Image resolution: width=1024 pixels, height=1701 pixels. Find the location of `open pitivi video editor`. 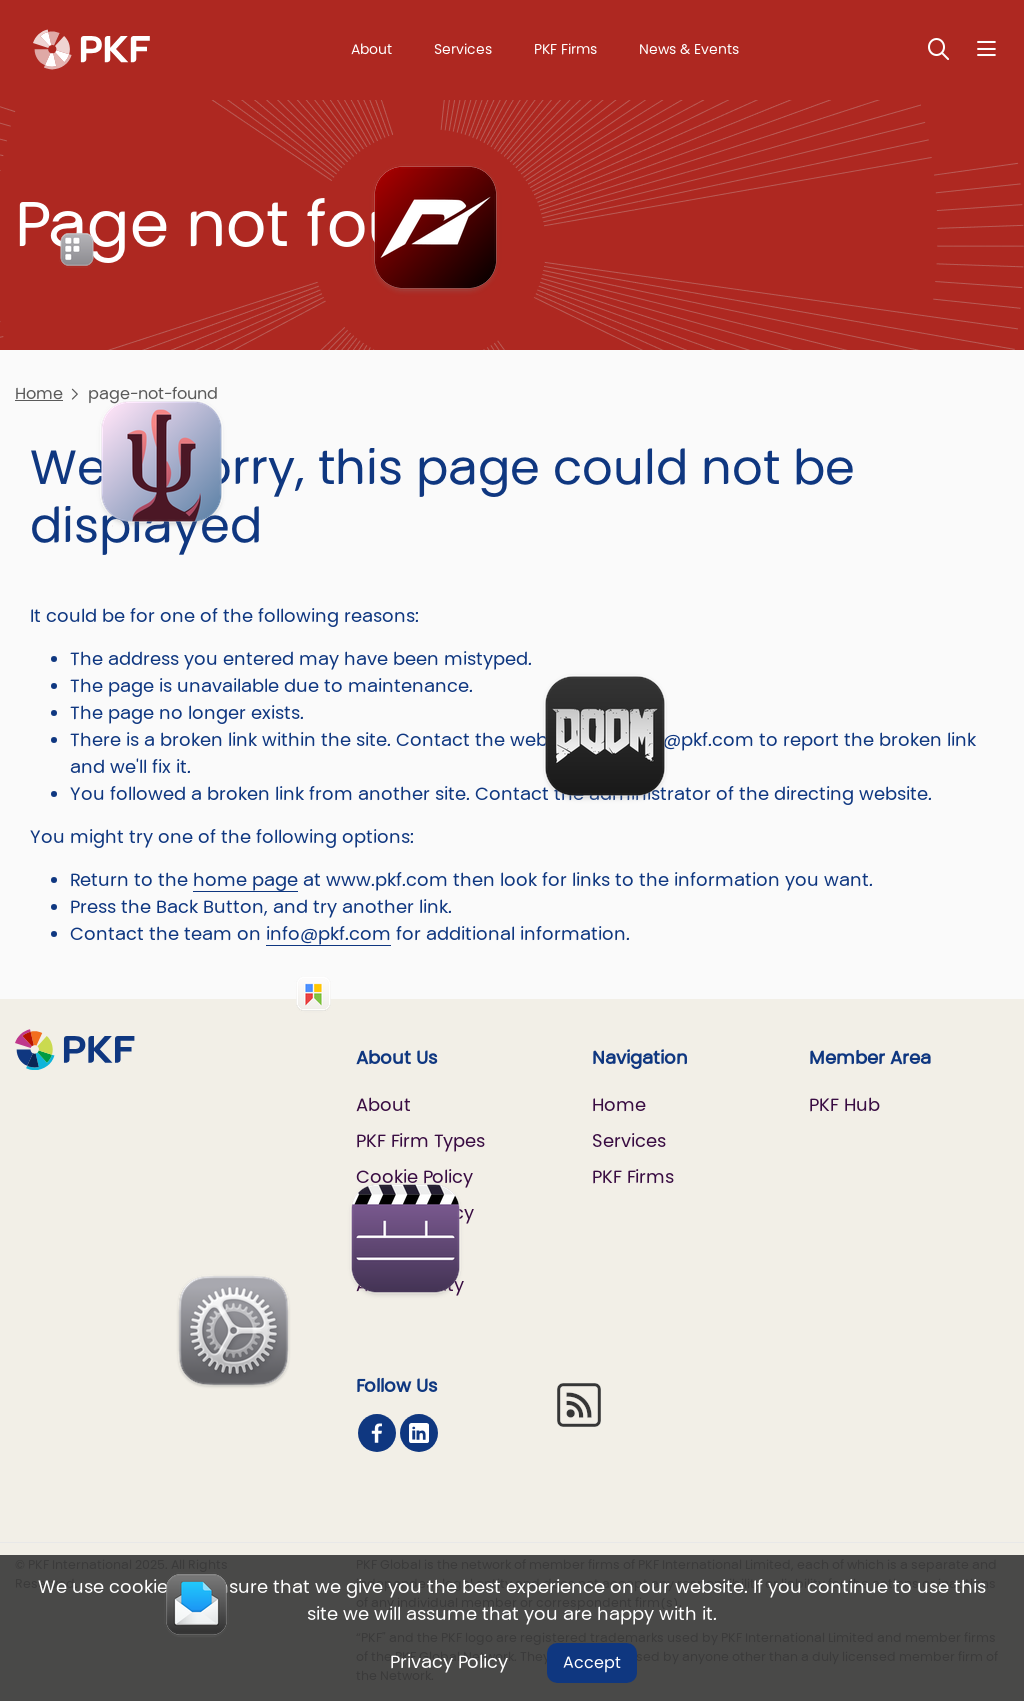

open pitivi video editor is located at coordinates (405, 1238).